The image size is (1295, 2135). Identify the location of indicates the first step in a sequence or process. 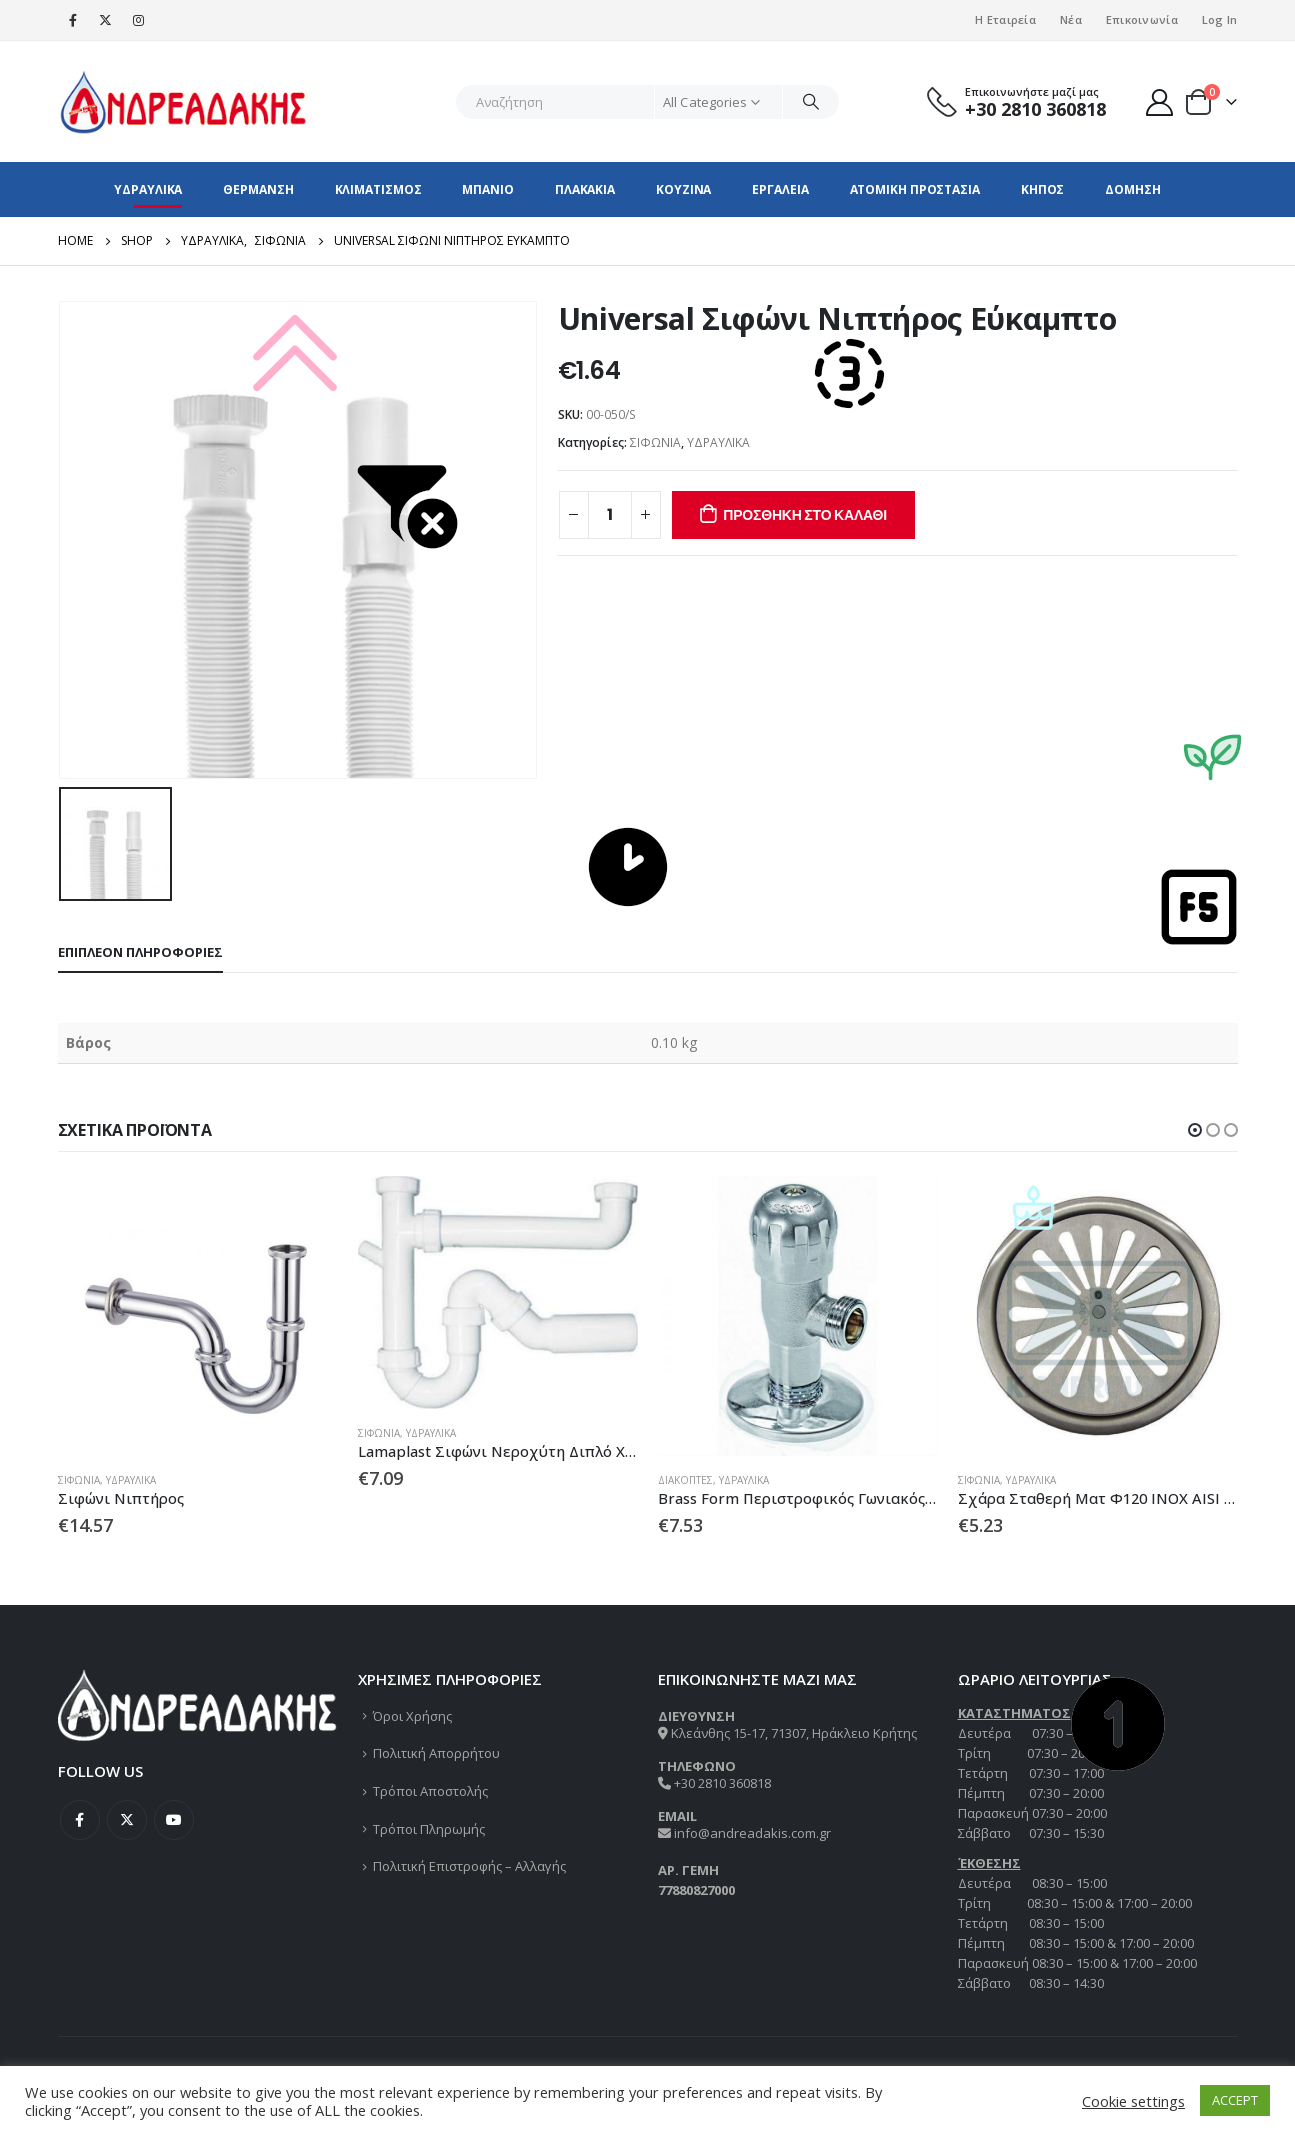
(1118, 1724).